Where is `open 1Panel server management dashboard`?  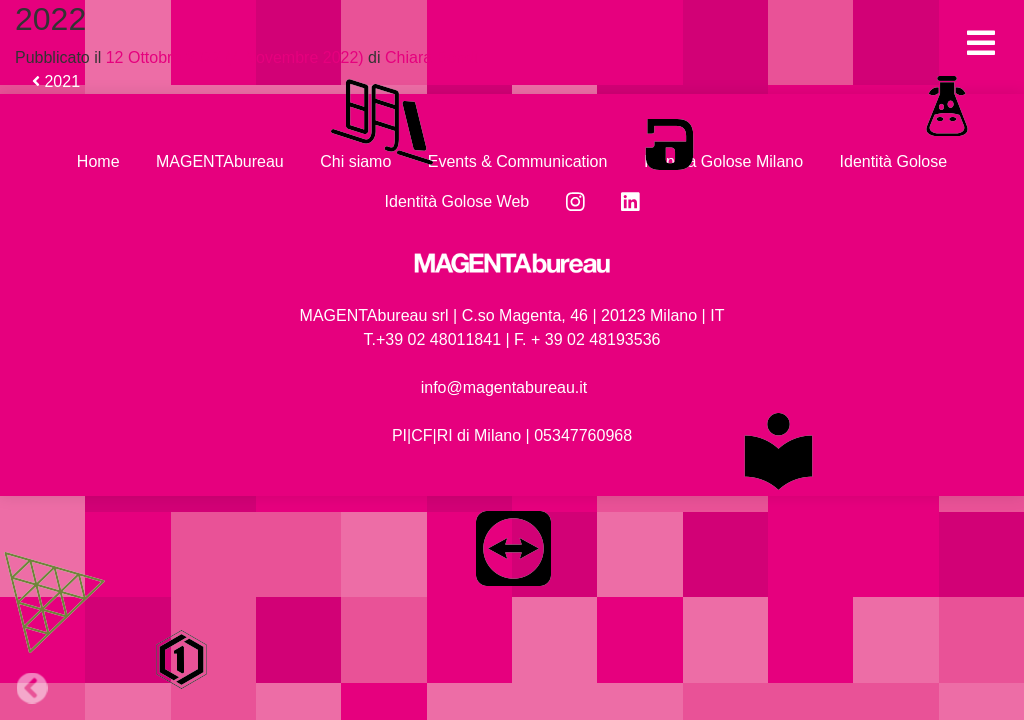
open 1Panel server management dashboard is located at coordinates (181, 659).